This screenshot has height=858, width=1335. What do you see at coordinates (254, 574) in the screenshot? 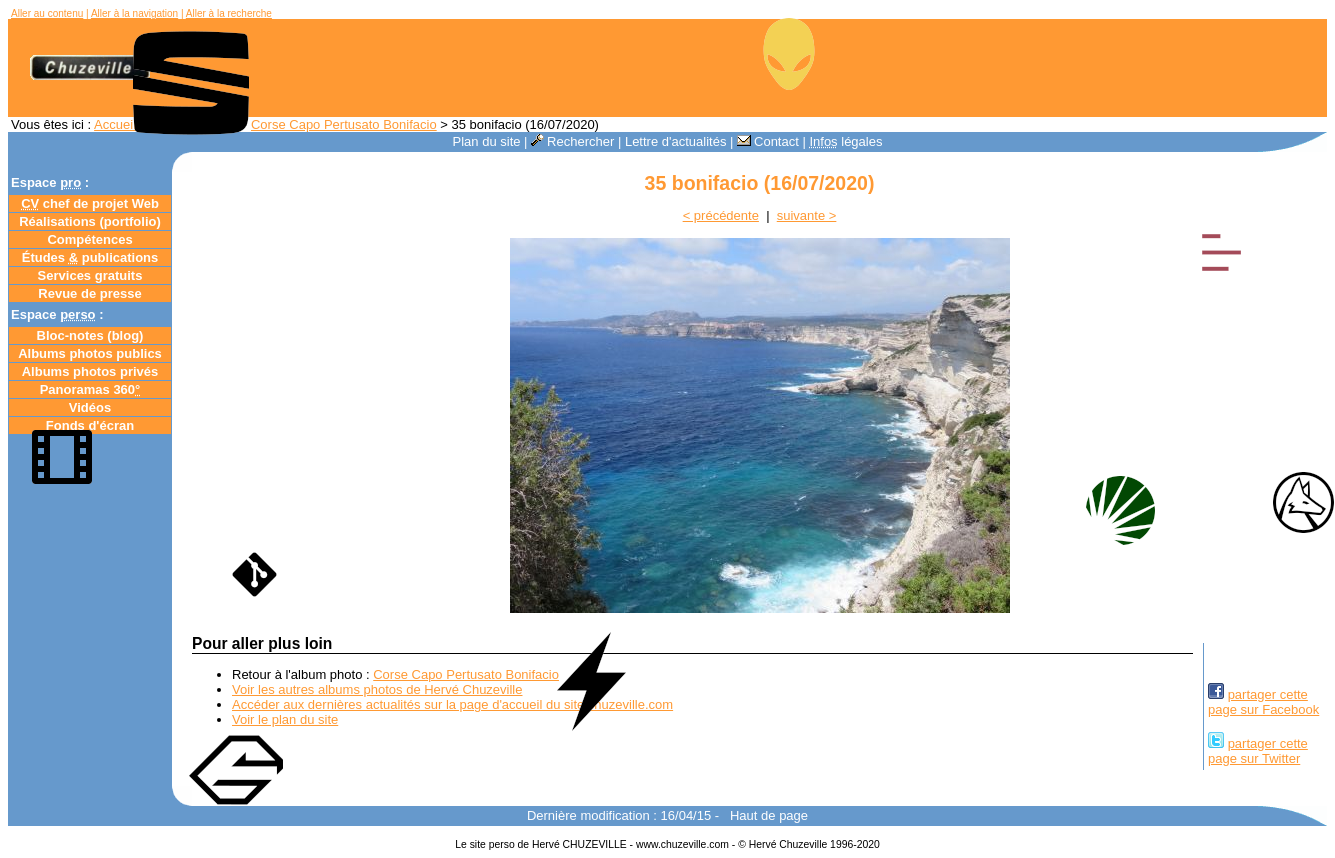
I see `git version control logo` at bounding box center [254, 574].